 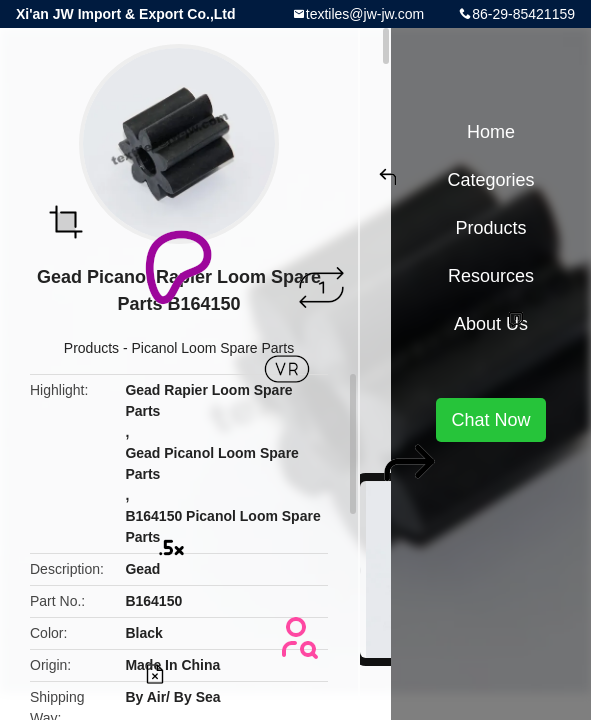 What do you see at coordinates (321, 287) in the screenshot?
I see `repeat current track once` at bounding box center [321, 287].